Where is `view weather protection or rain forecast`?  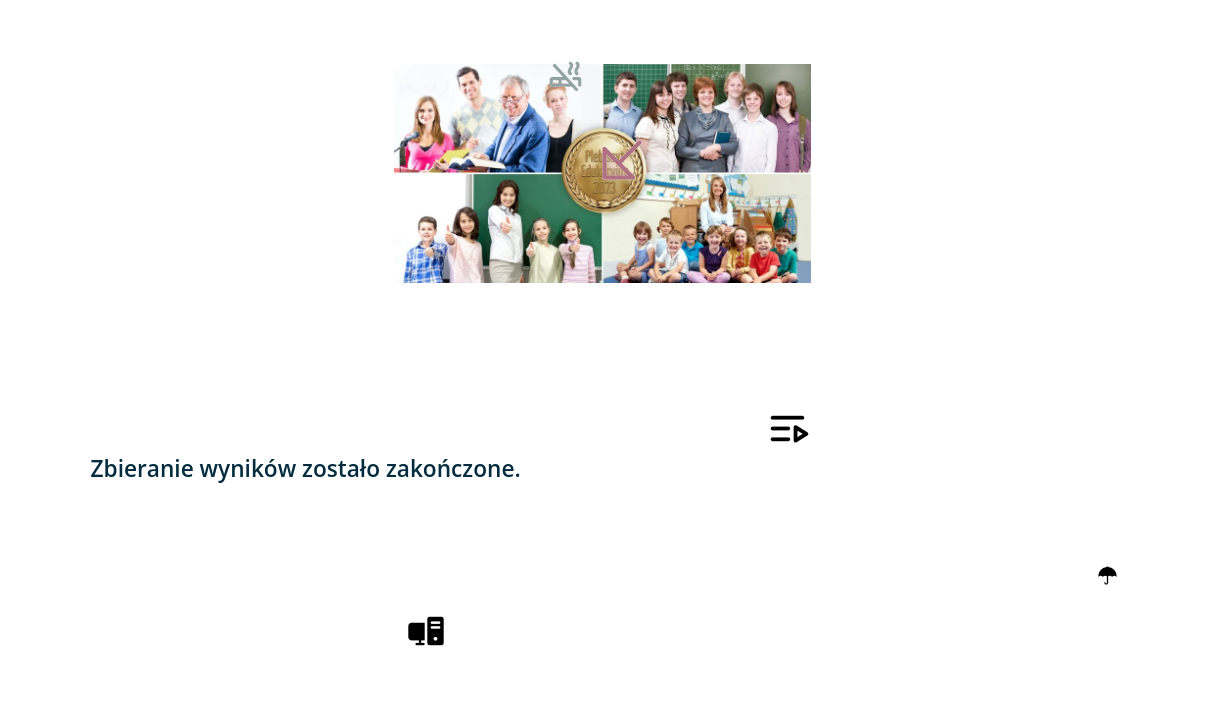
view weather protection or rain forecast is located at coordinates (1107, 575).